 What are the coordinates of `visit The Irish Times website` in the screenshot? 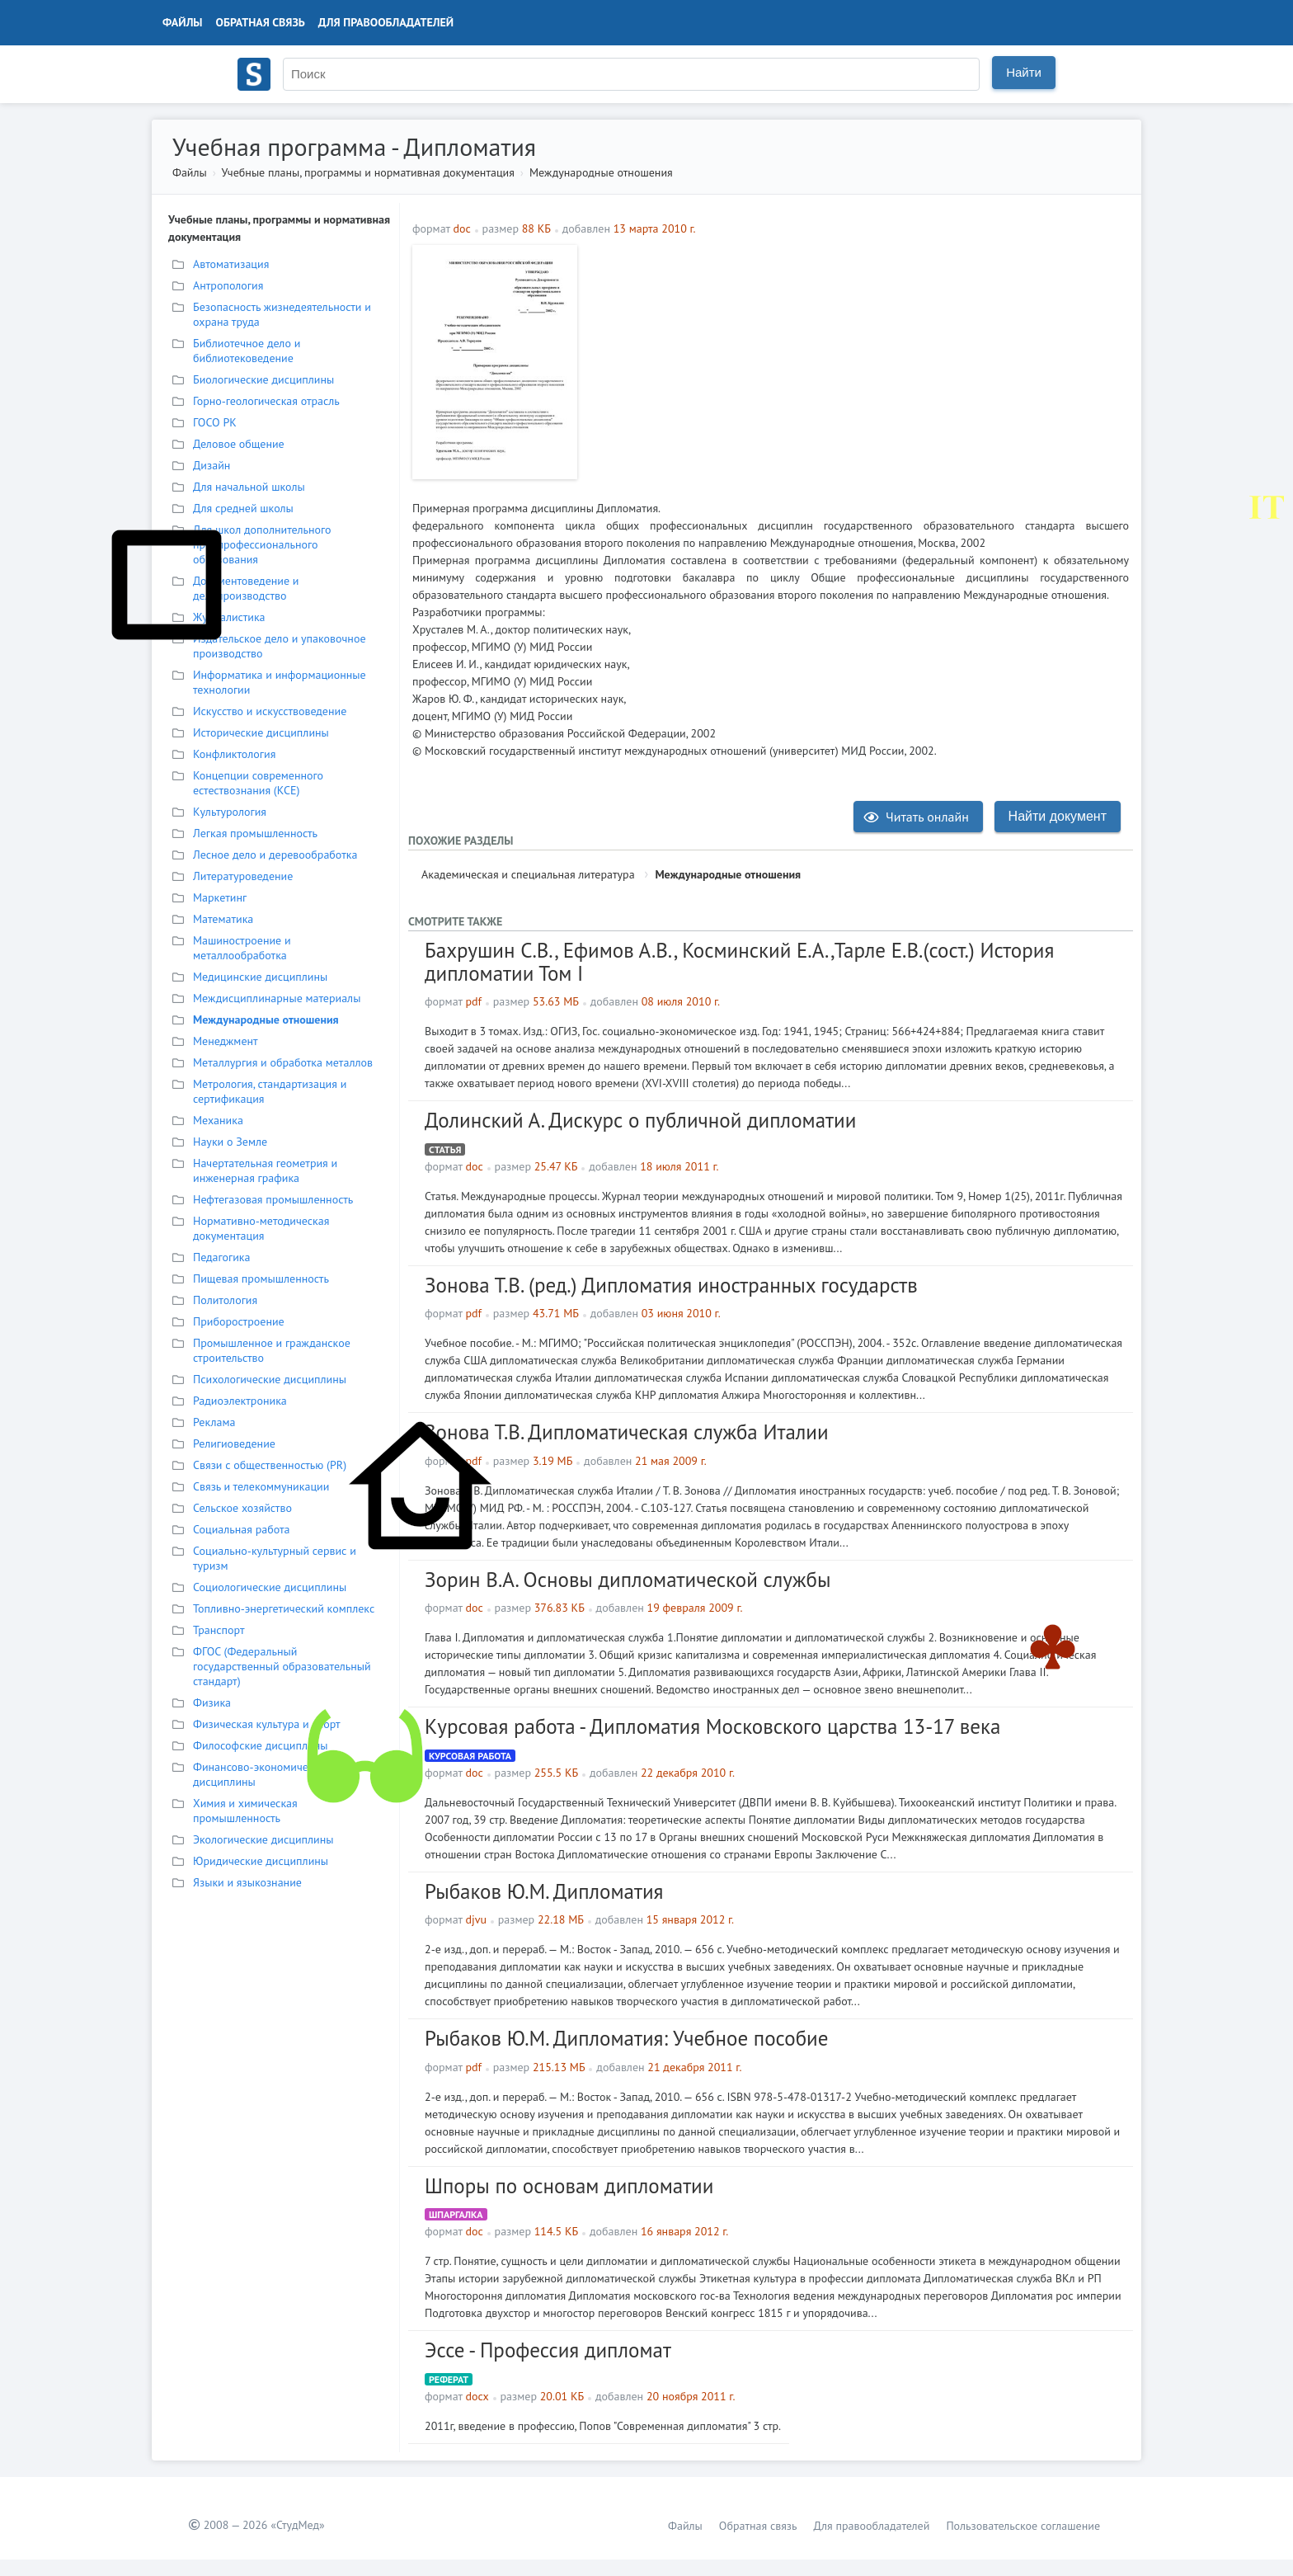 It's located at (1267, 507).